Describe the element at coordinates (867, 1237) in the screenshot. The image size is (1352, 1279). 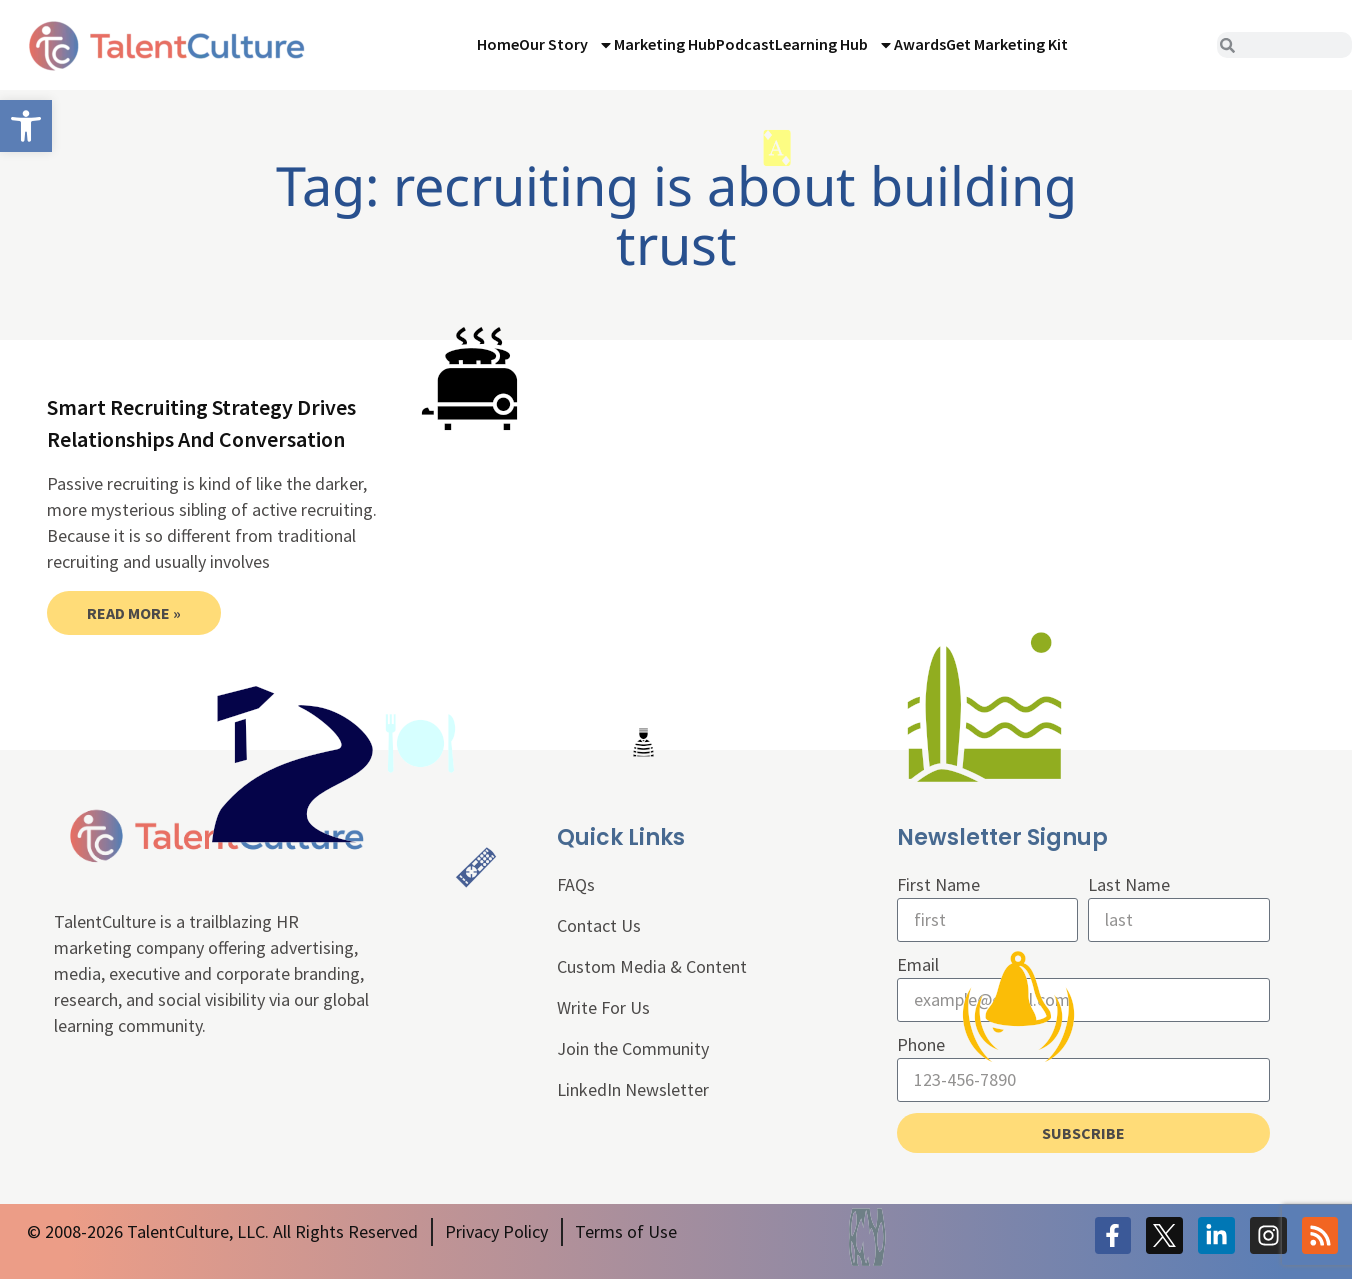
I see `select mucous pillar creature or obstacle in game` at that location.